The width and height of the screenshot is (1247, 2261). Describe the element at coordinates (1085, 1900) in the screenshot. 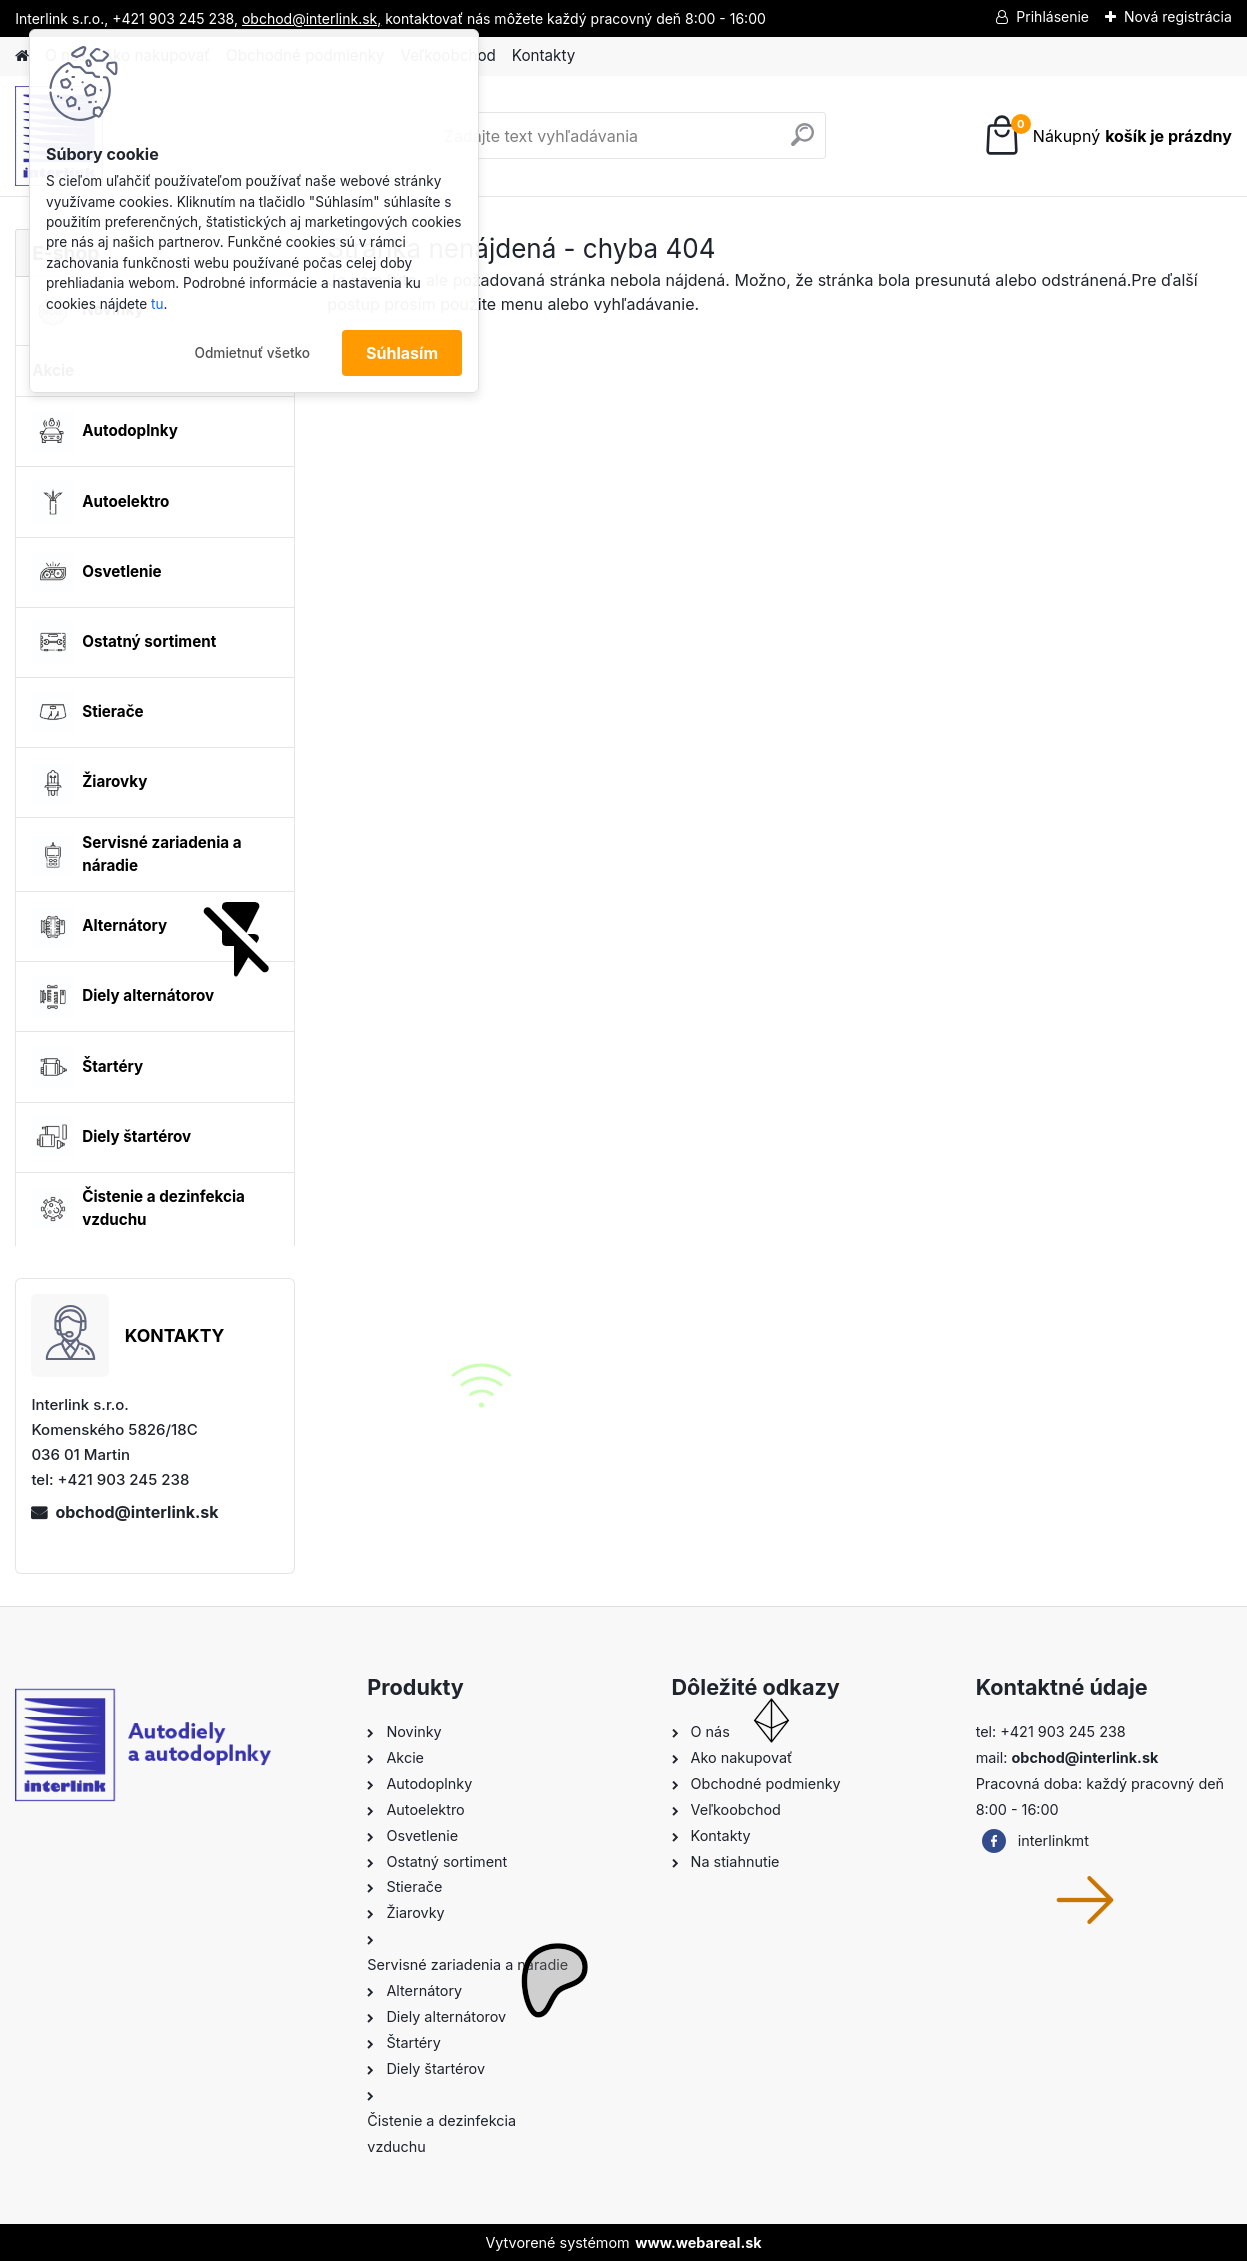

I see `navigate to the next item or page` at that location.